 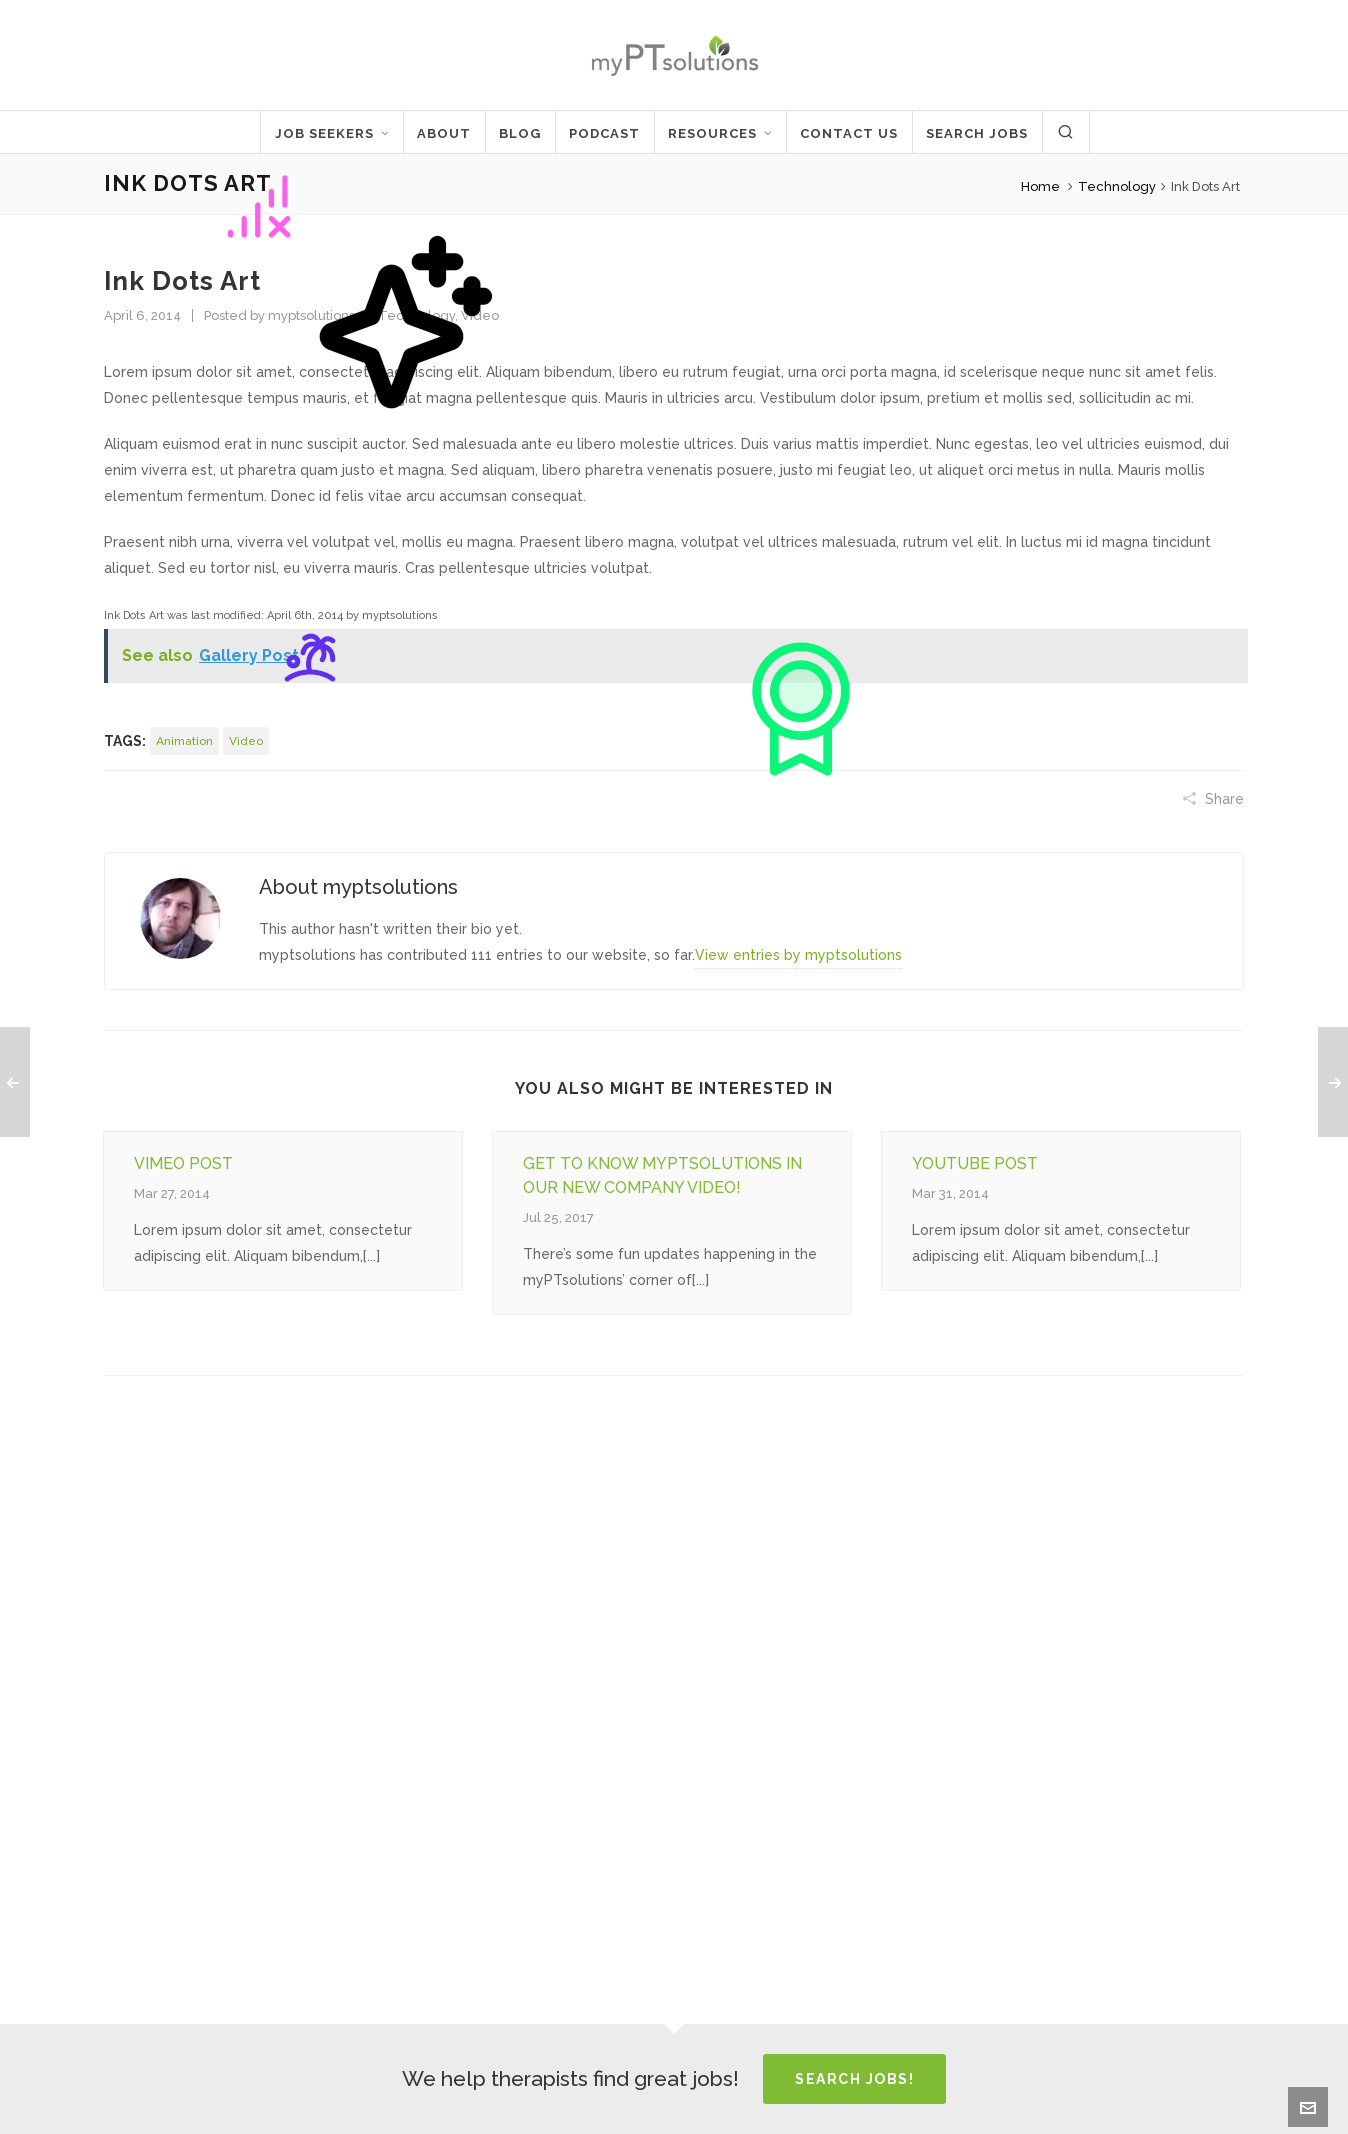 What do you see at coordinates (260, 210) in the screenshot?
I see `no cellular signal available` at bounding box center [260, 210].